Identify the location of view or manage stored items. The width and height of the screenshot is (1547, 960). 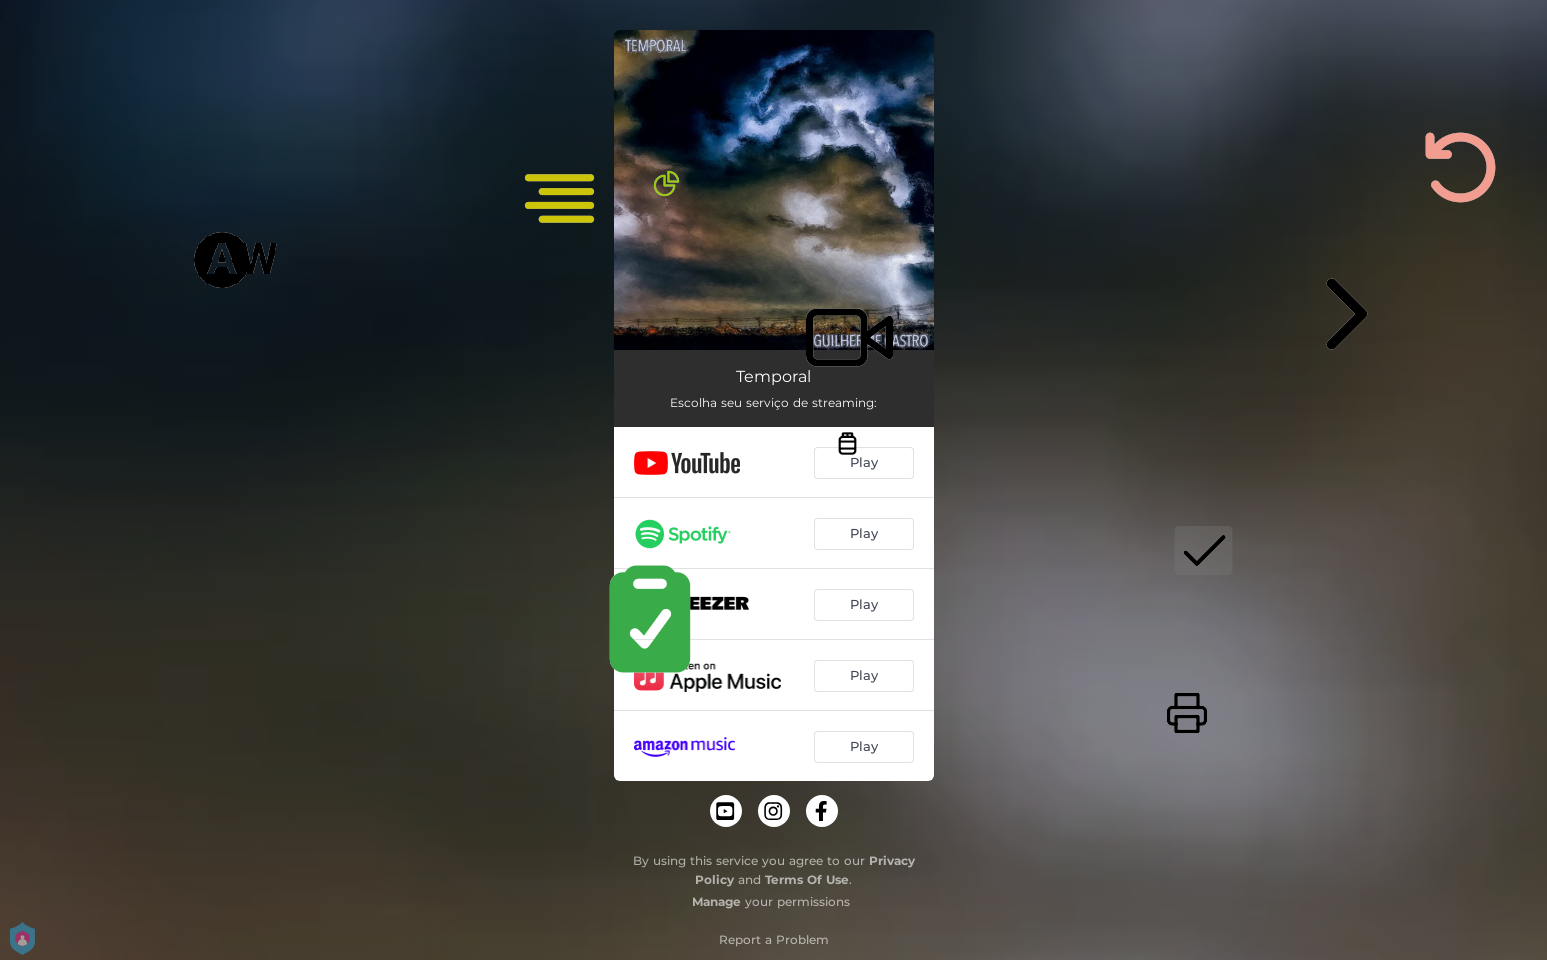
(847, 443).